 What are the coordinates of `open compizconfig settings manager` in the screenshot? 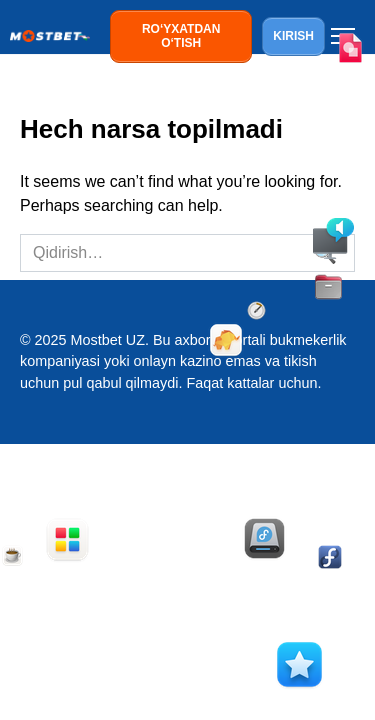 It's located at (299, 664).